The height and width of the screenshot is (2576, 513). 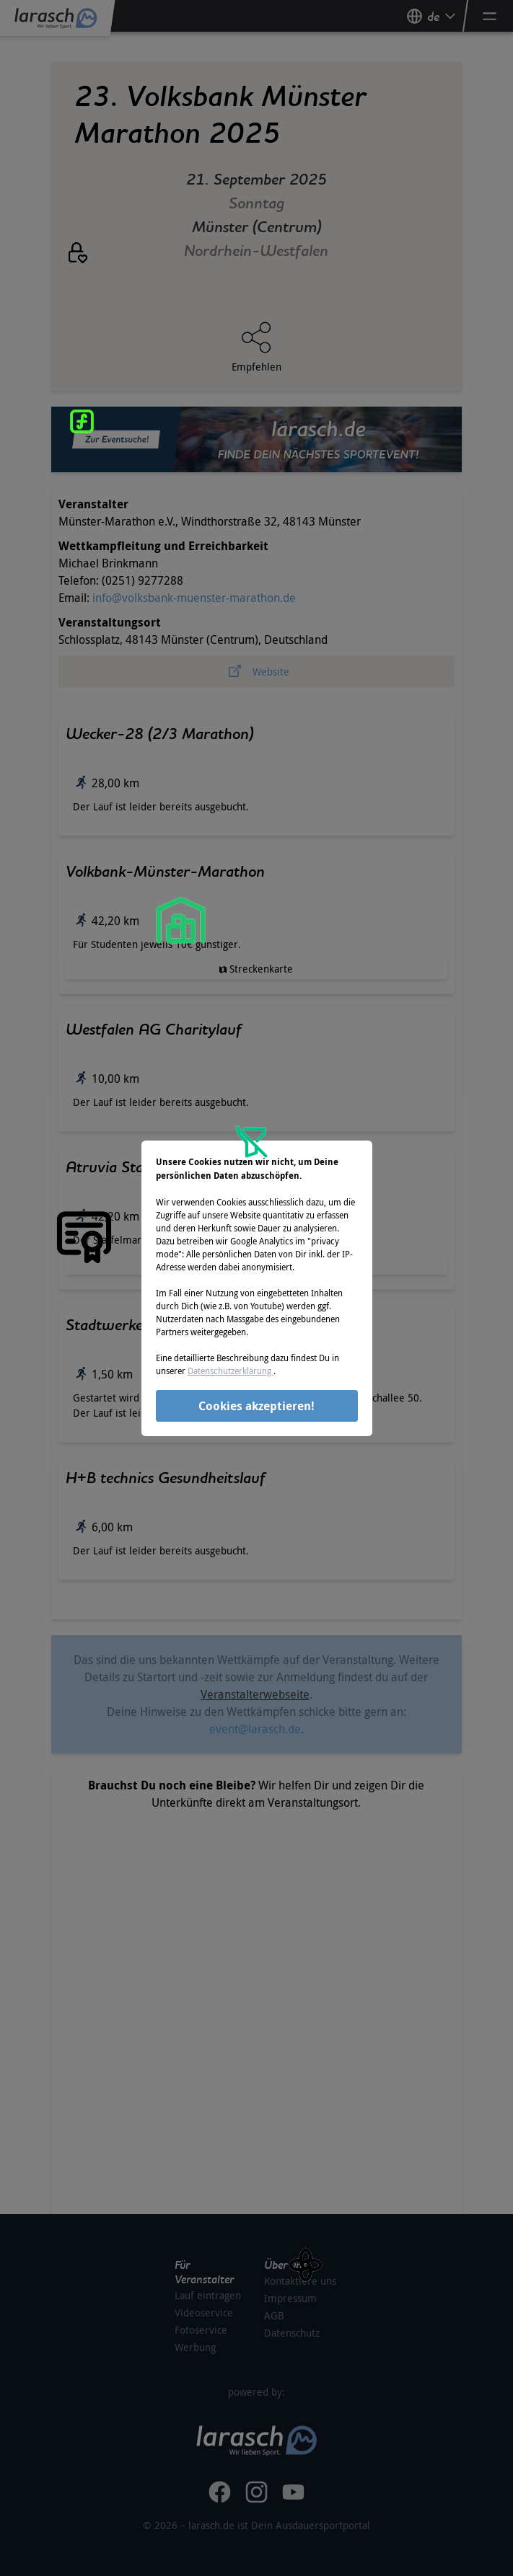 I want to click on access warehouse inventory, so click(x=180, y=919).